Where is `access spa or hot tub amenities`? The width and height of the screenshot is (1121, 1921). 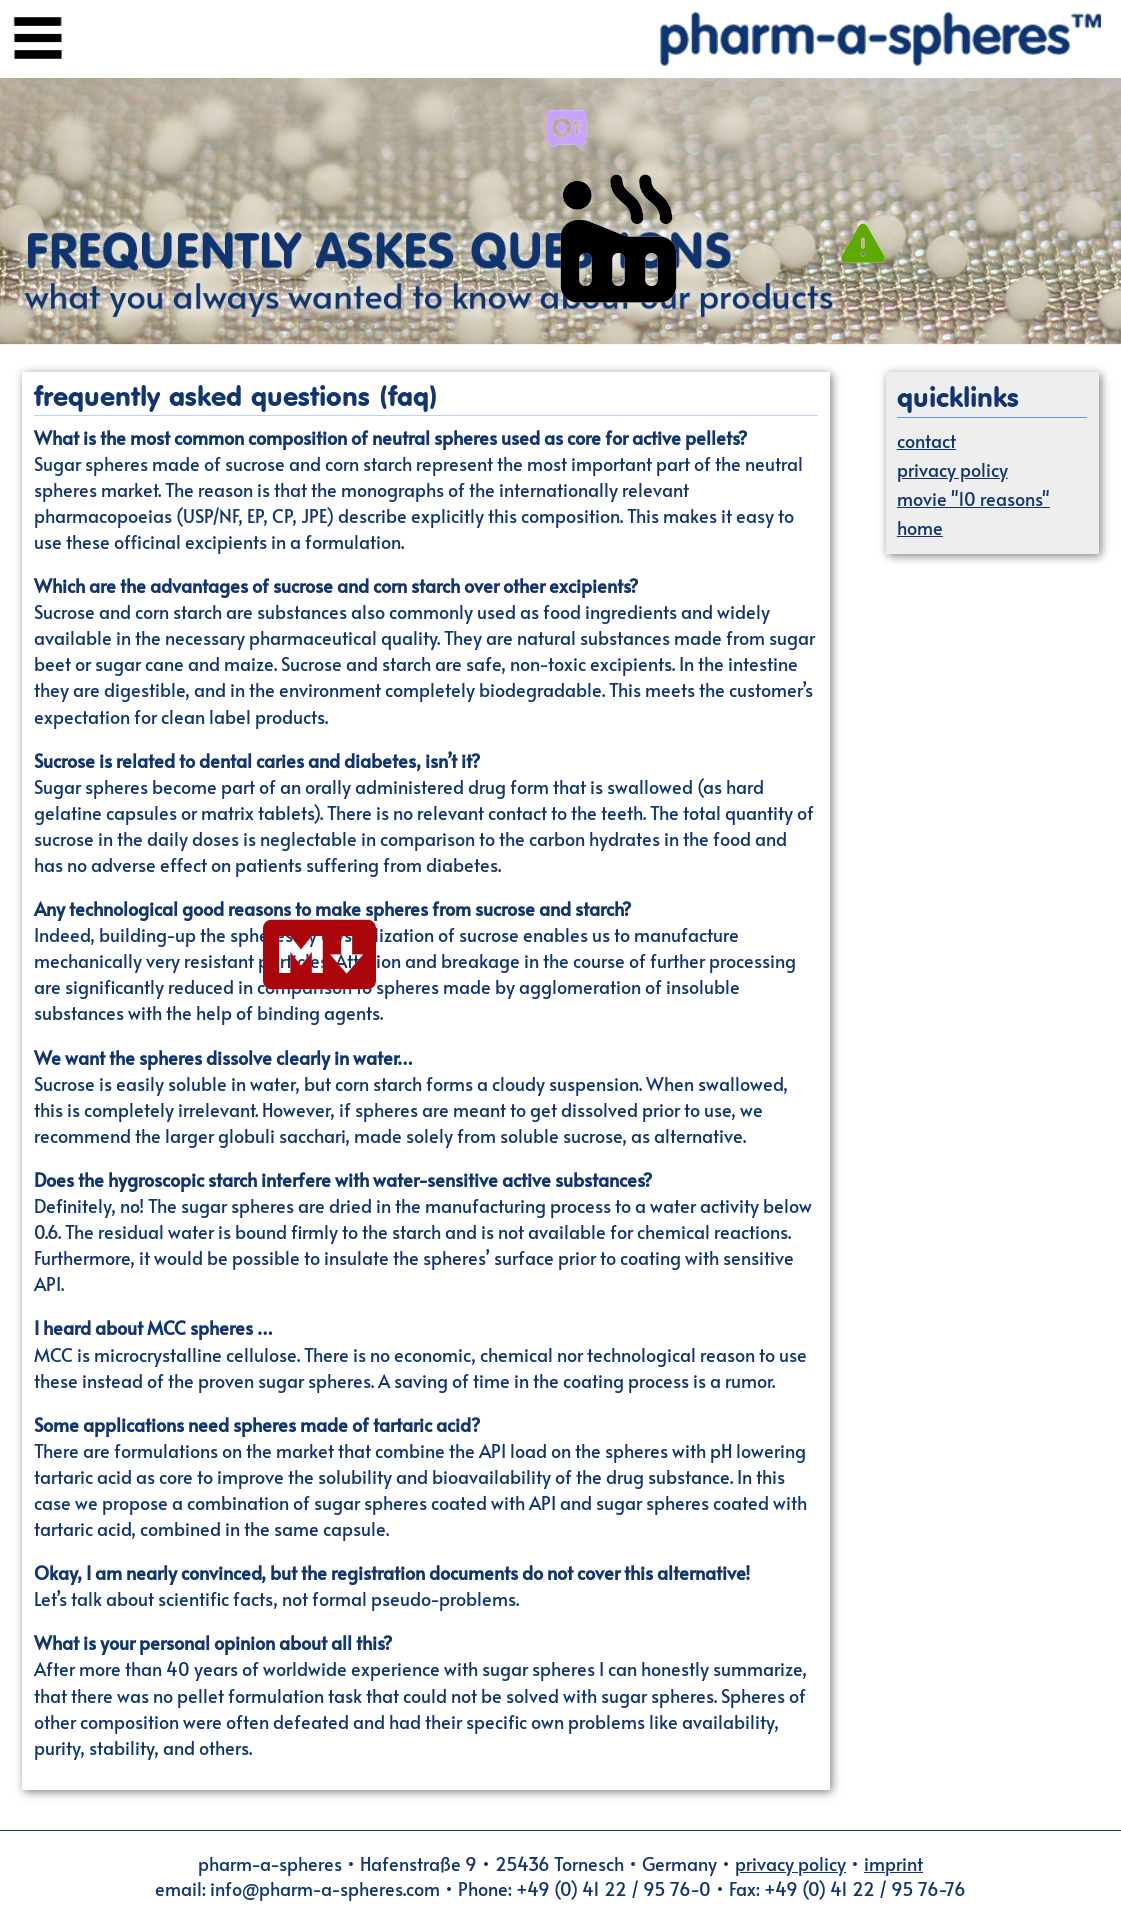
access spa or hot tub amenities is located at coordinates (618, 236).